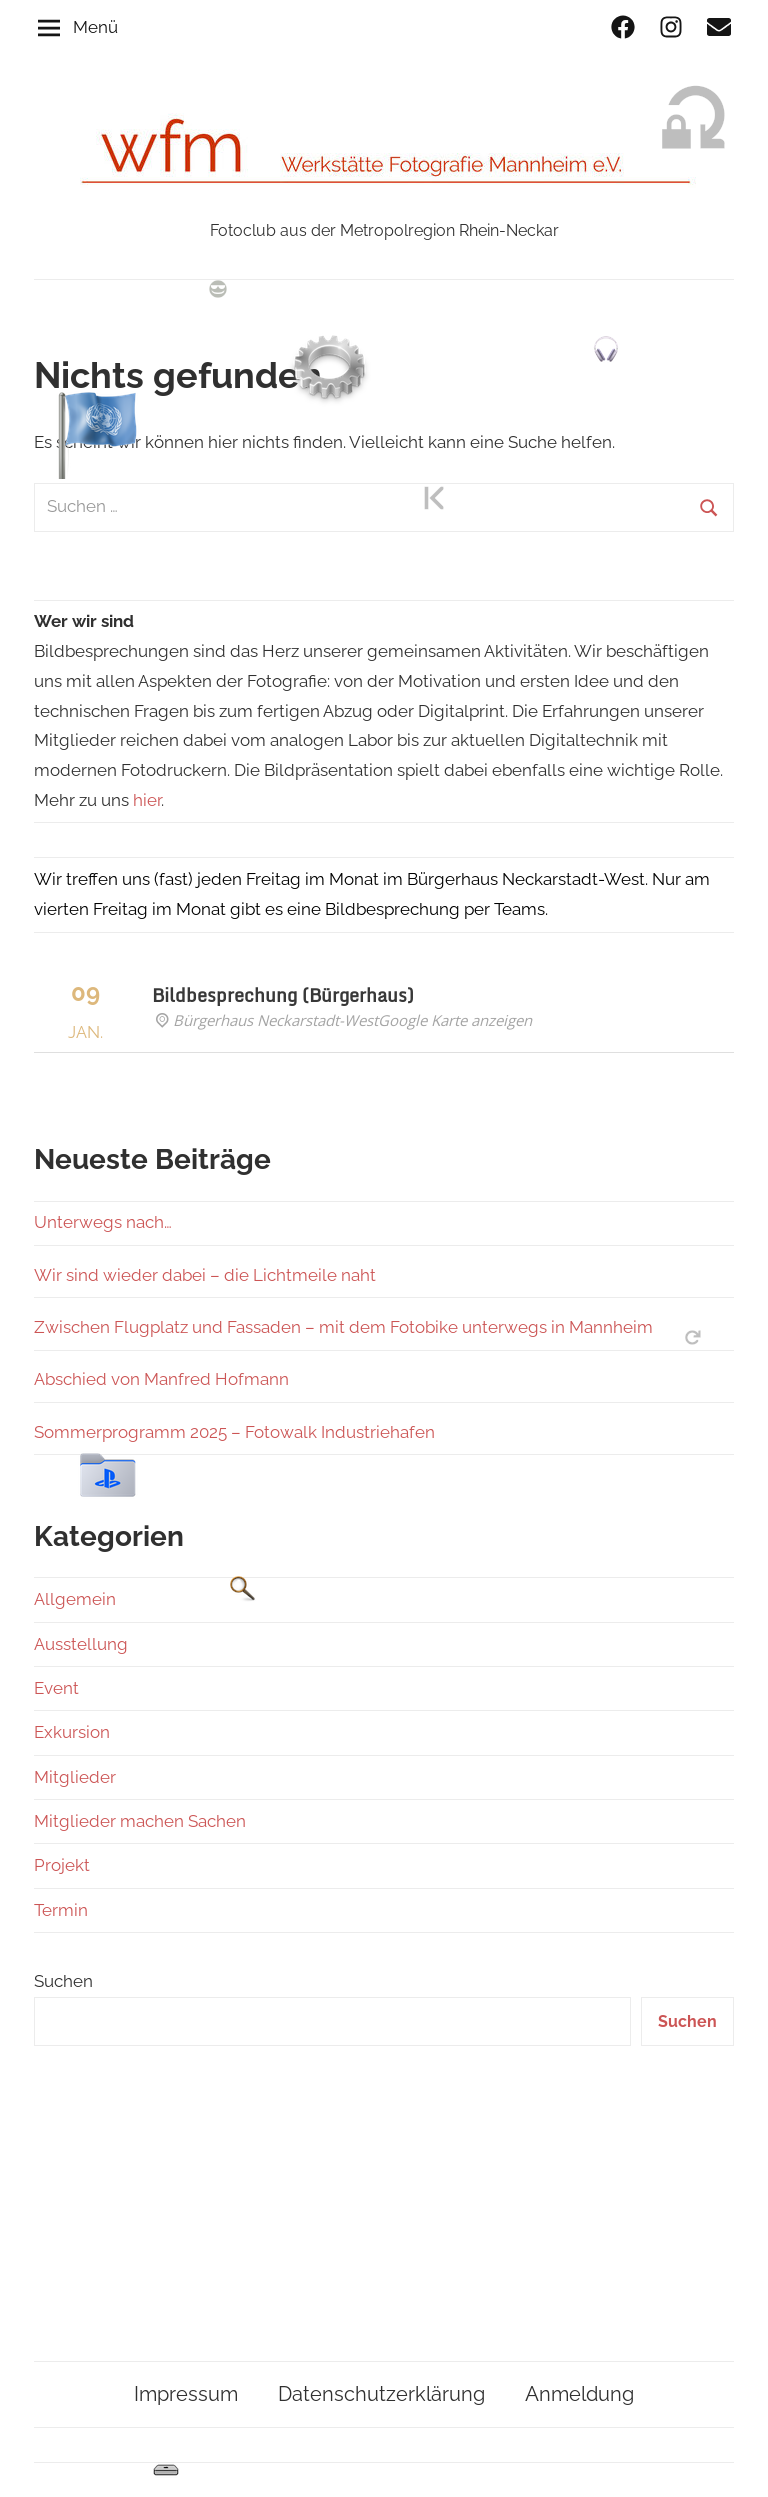 This screenshot has width=768, height=2497. I want to click on indicates connected bluetooth headphones, so click(606, 349).